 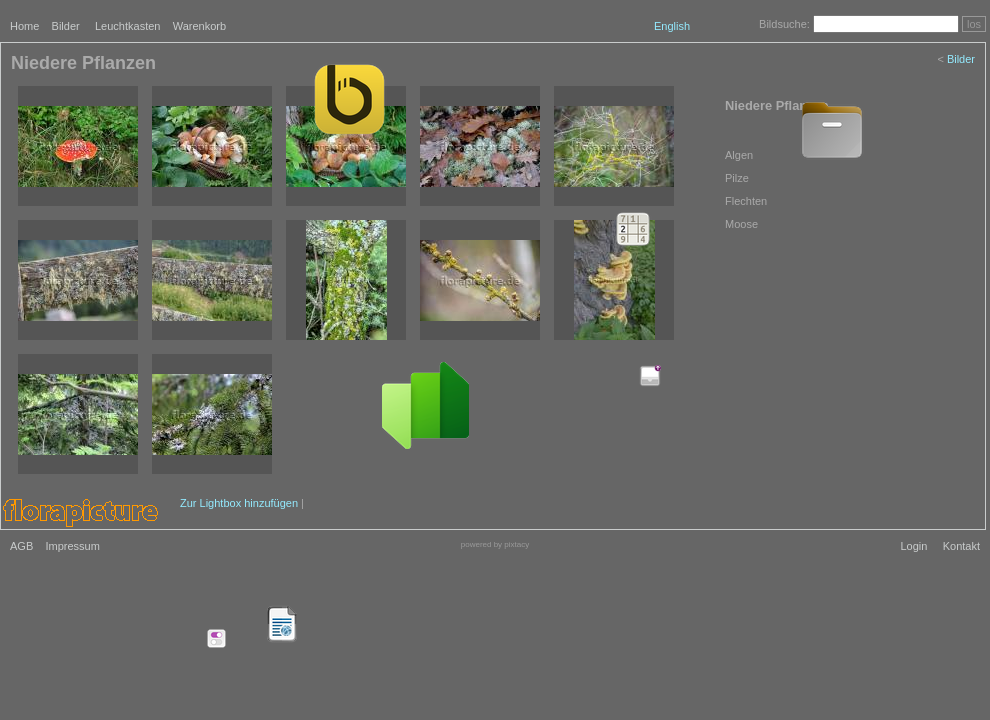 I want to click on open beekeeper studio database manager, so click(x=349, y=99).